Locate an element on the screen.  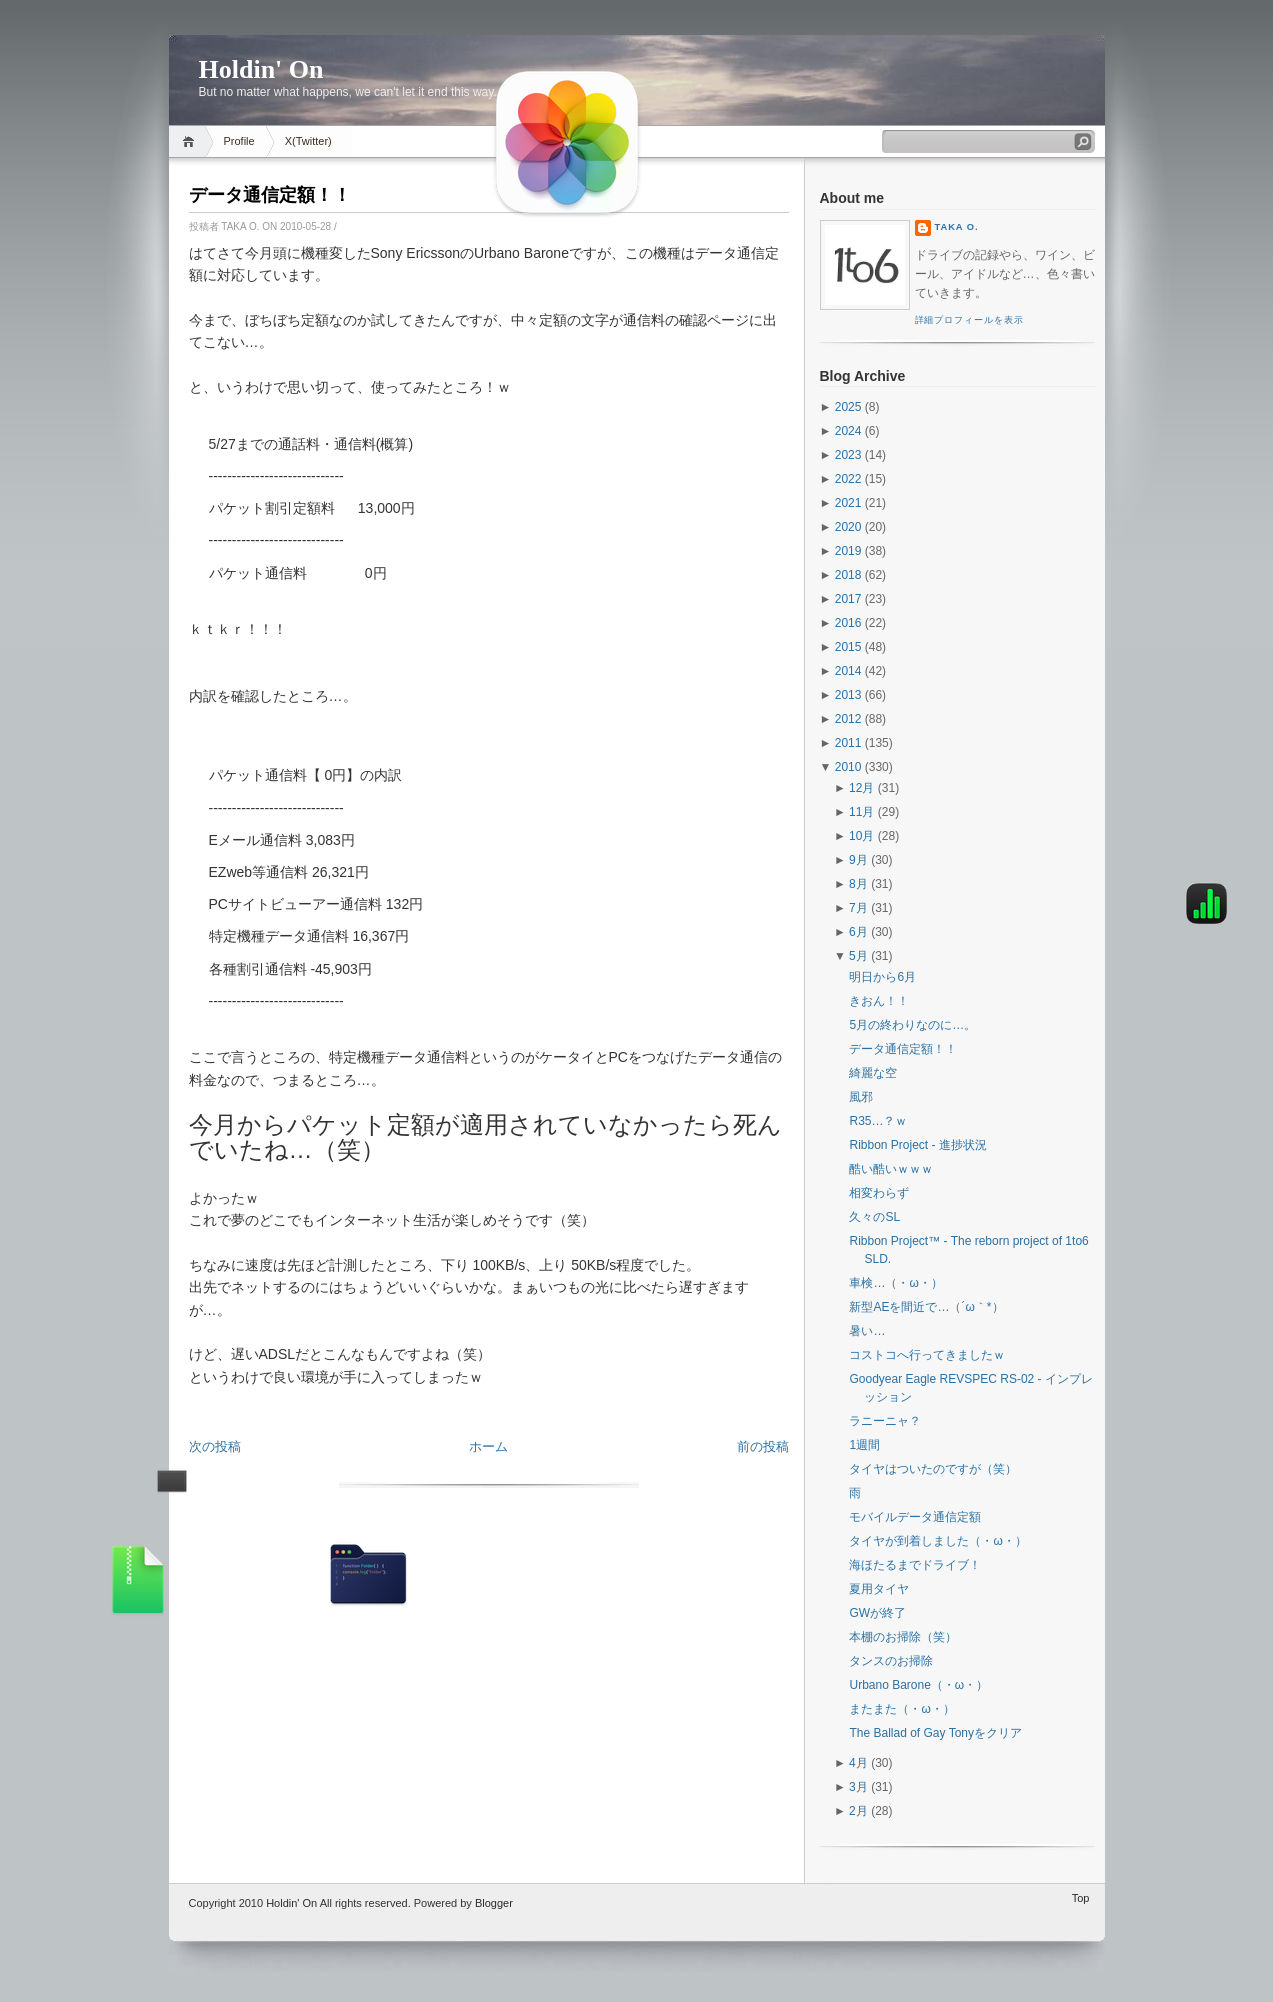
compressed archive file (.arc format) is located at coordinates (138, 1581).